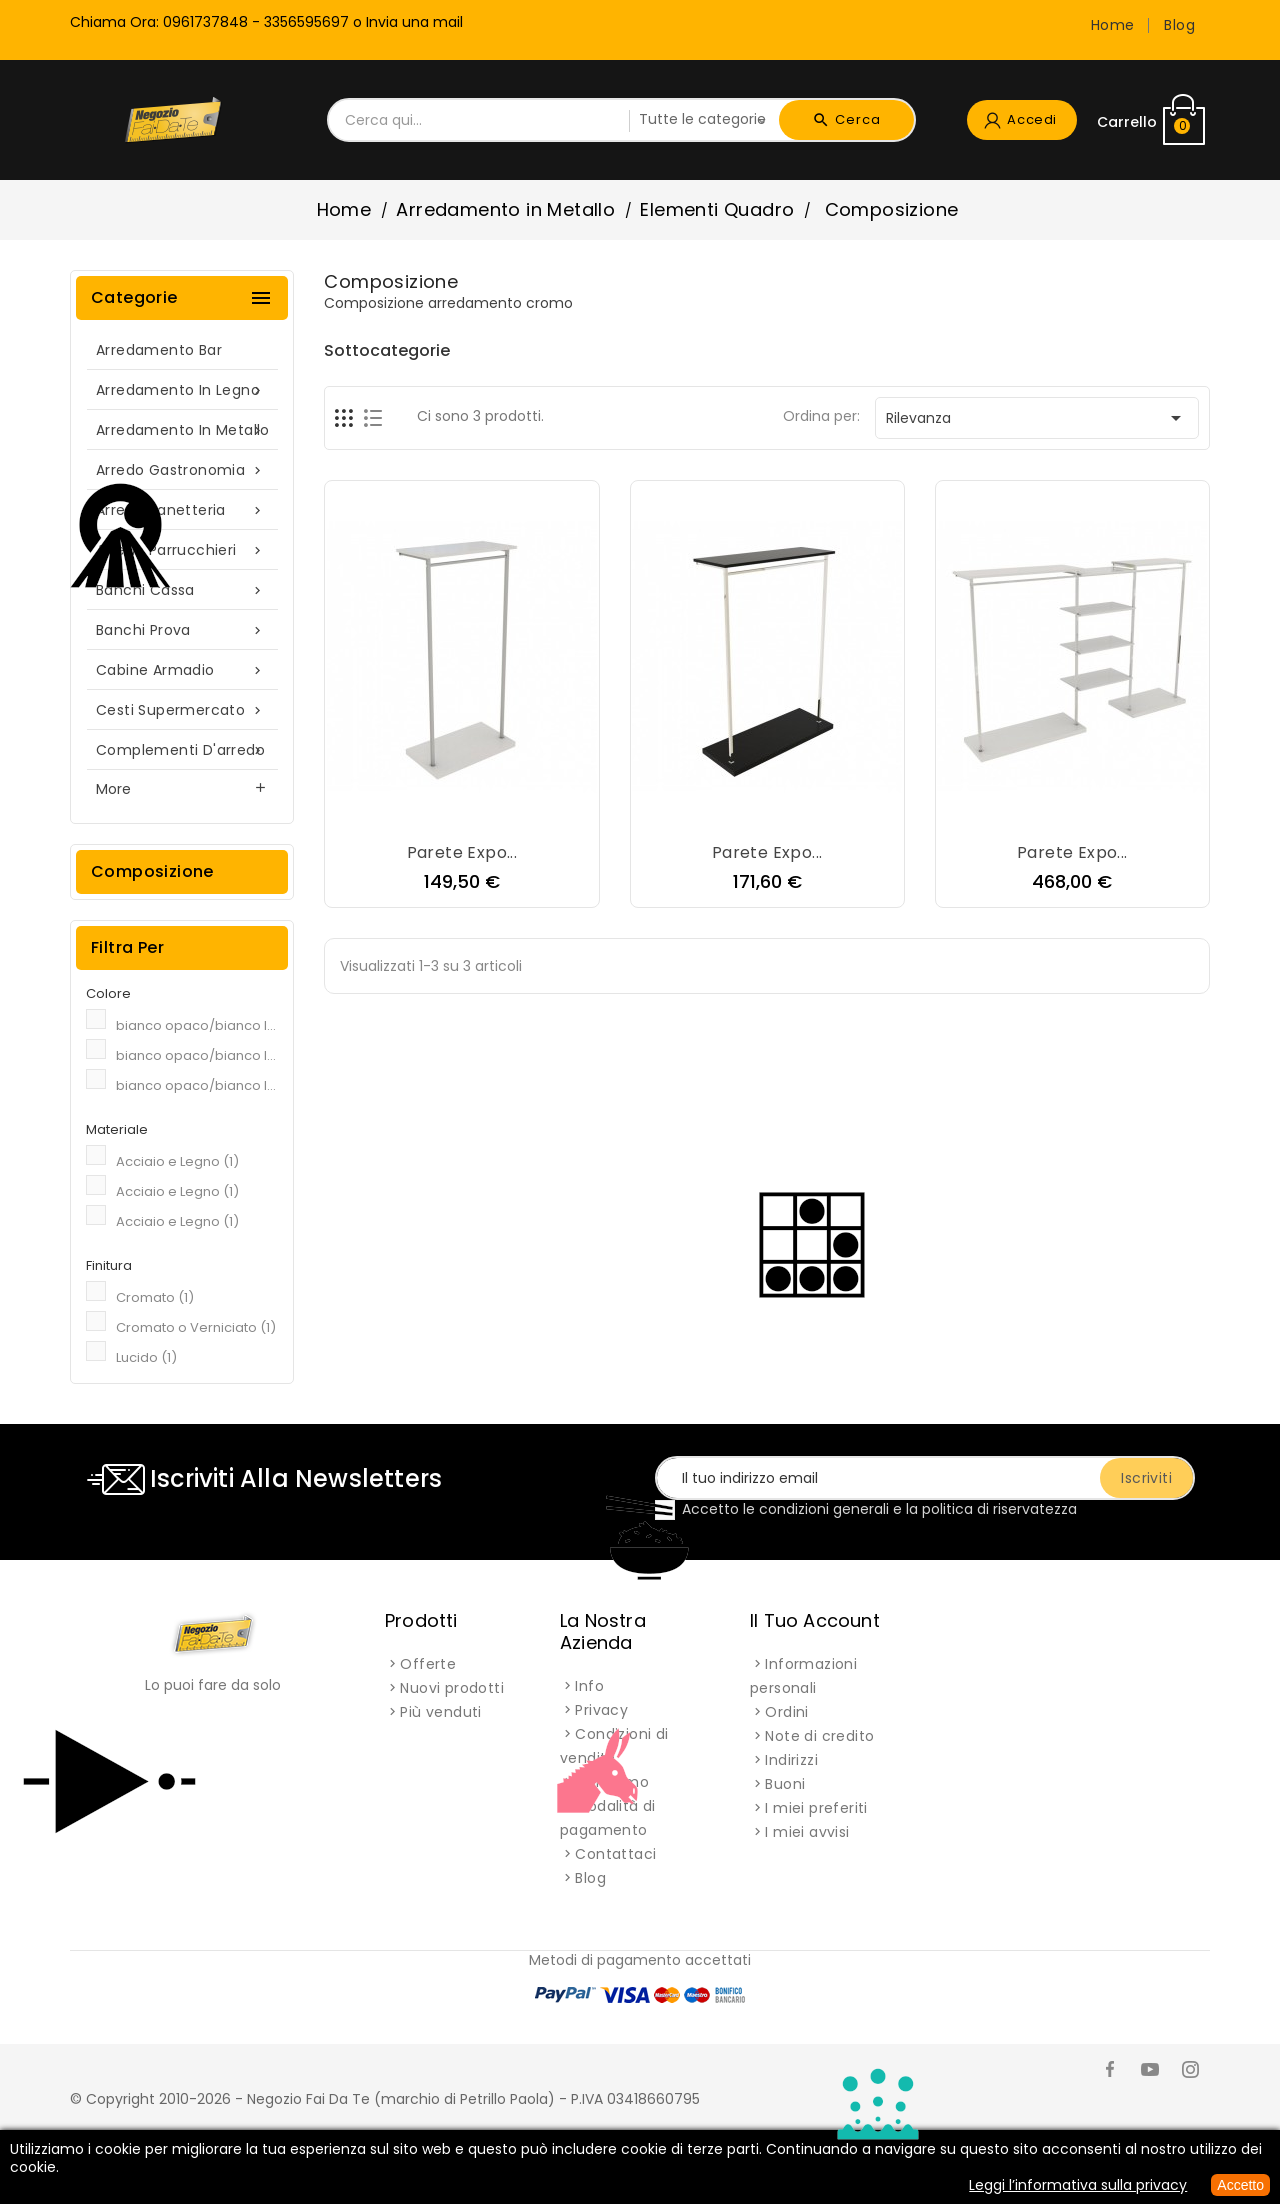  I want to click on represents a donkey character or unit in a game, so click(599, 1770).